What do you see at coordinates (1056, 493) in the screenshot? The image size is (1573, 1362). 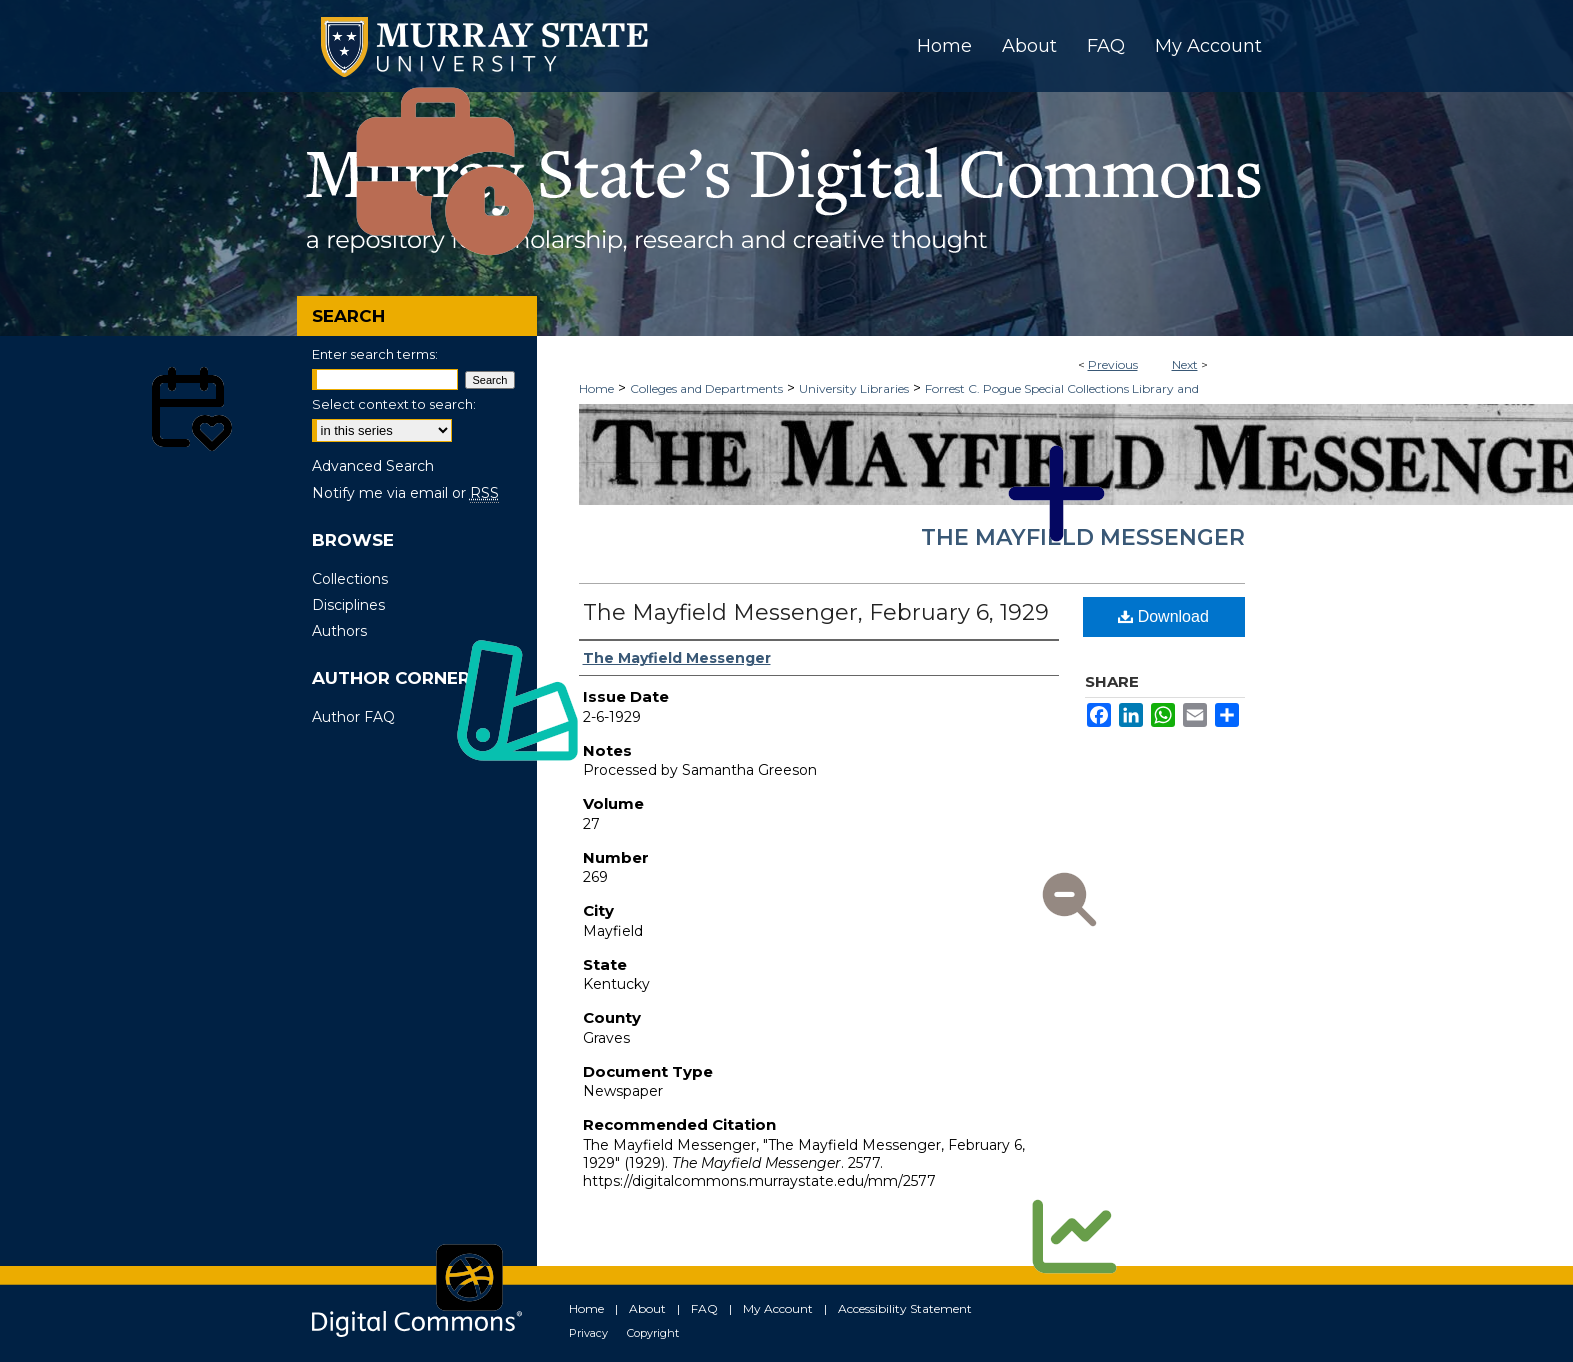 I see `add a new item` at bounding box center [1056, 493].